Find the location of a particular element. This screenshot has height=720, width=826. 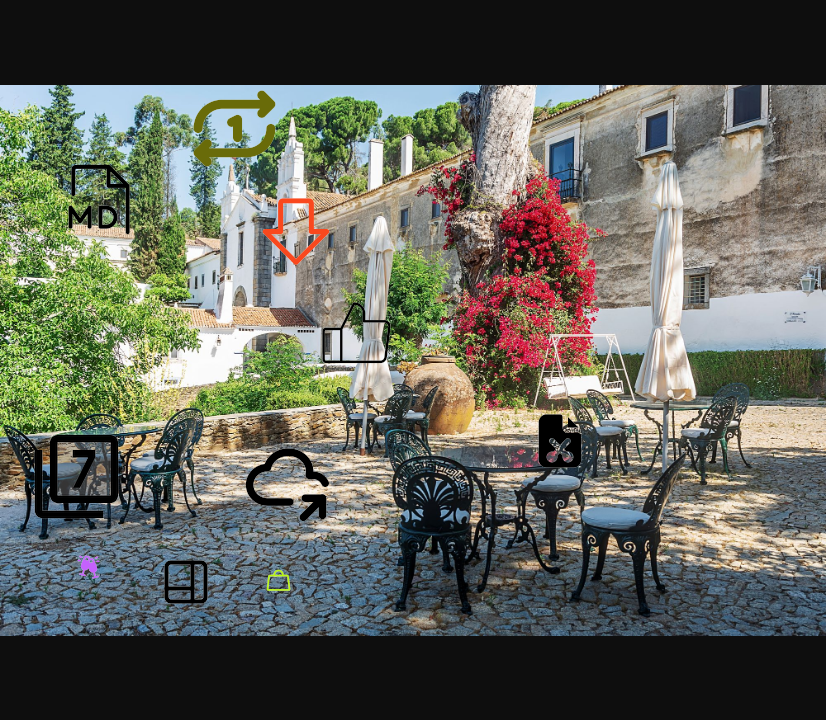

cut or trim a document is located at coordinates (560, 441).